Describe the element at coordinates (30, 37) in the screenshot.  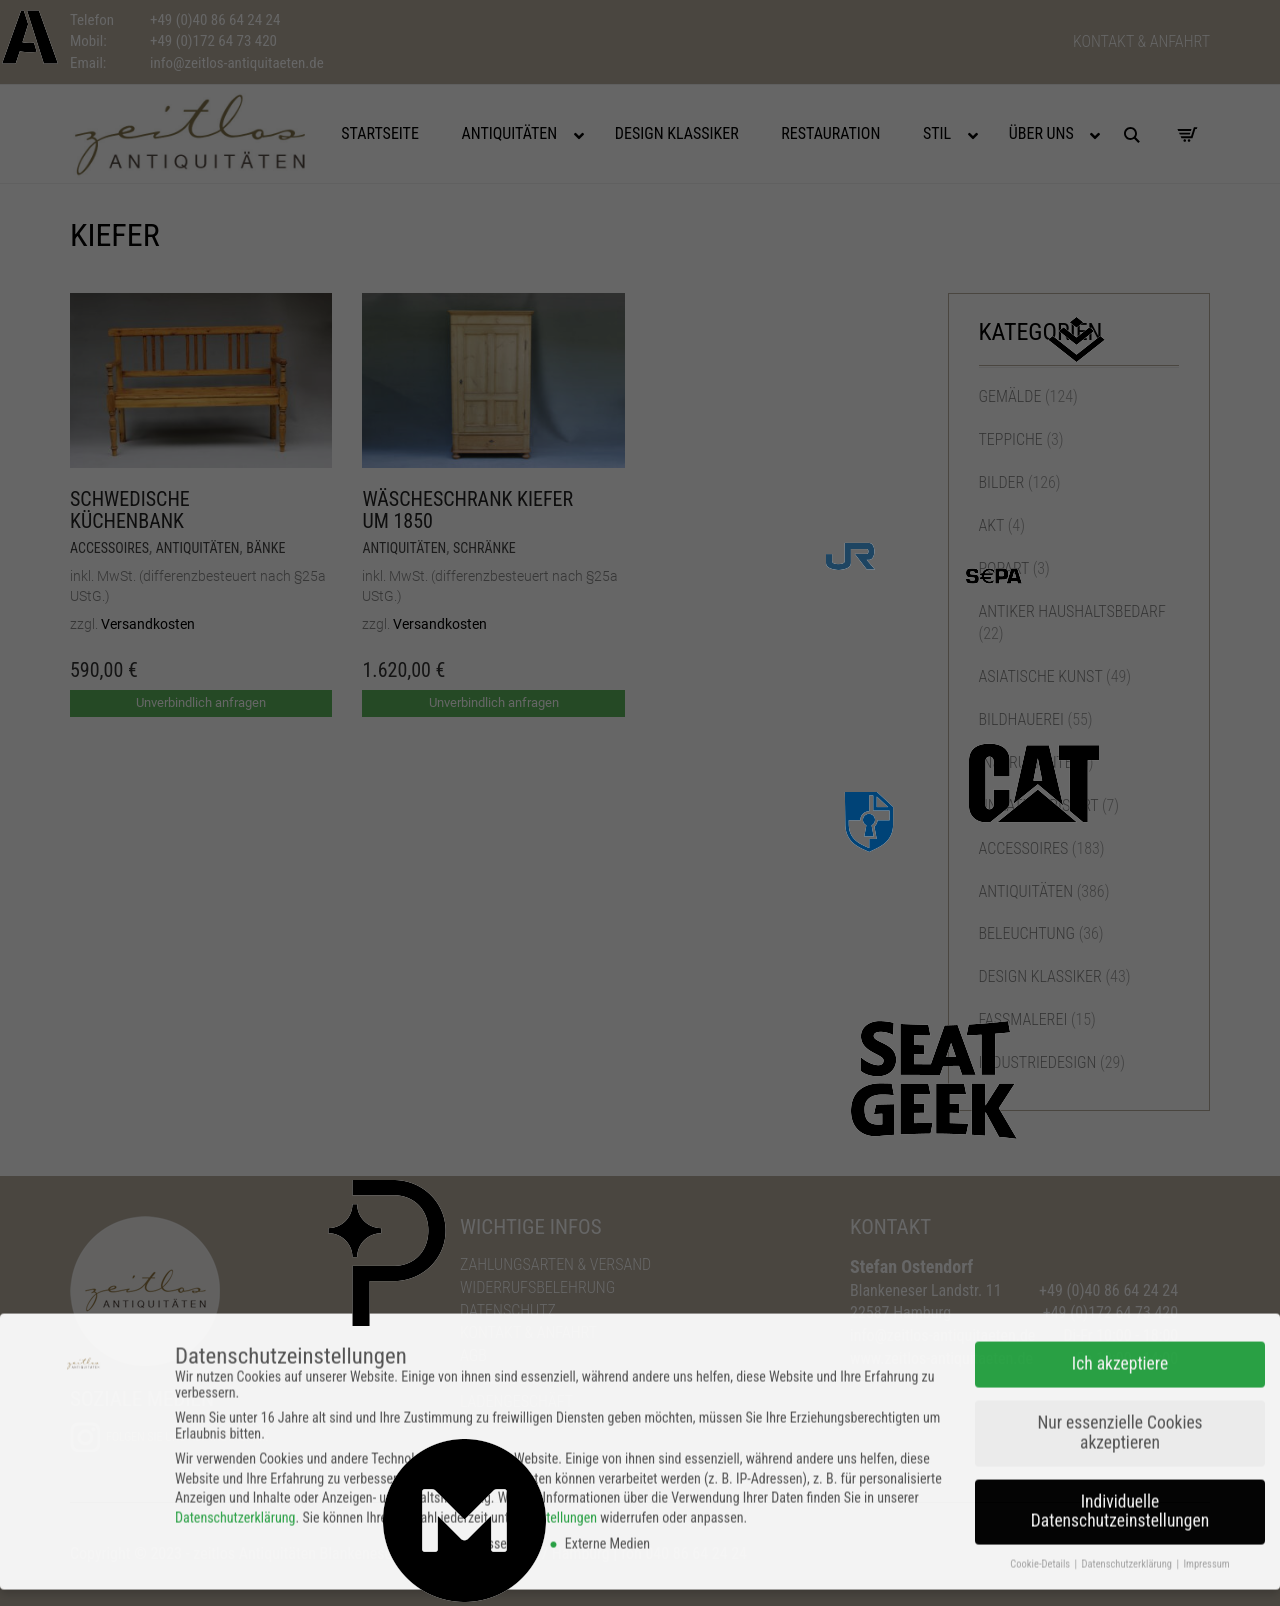
I see `airbrake error monitoring service logo` at that location.